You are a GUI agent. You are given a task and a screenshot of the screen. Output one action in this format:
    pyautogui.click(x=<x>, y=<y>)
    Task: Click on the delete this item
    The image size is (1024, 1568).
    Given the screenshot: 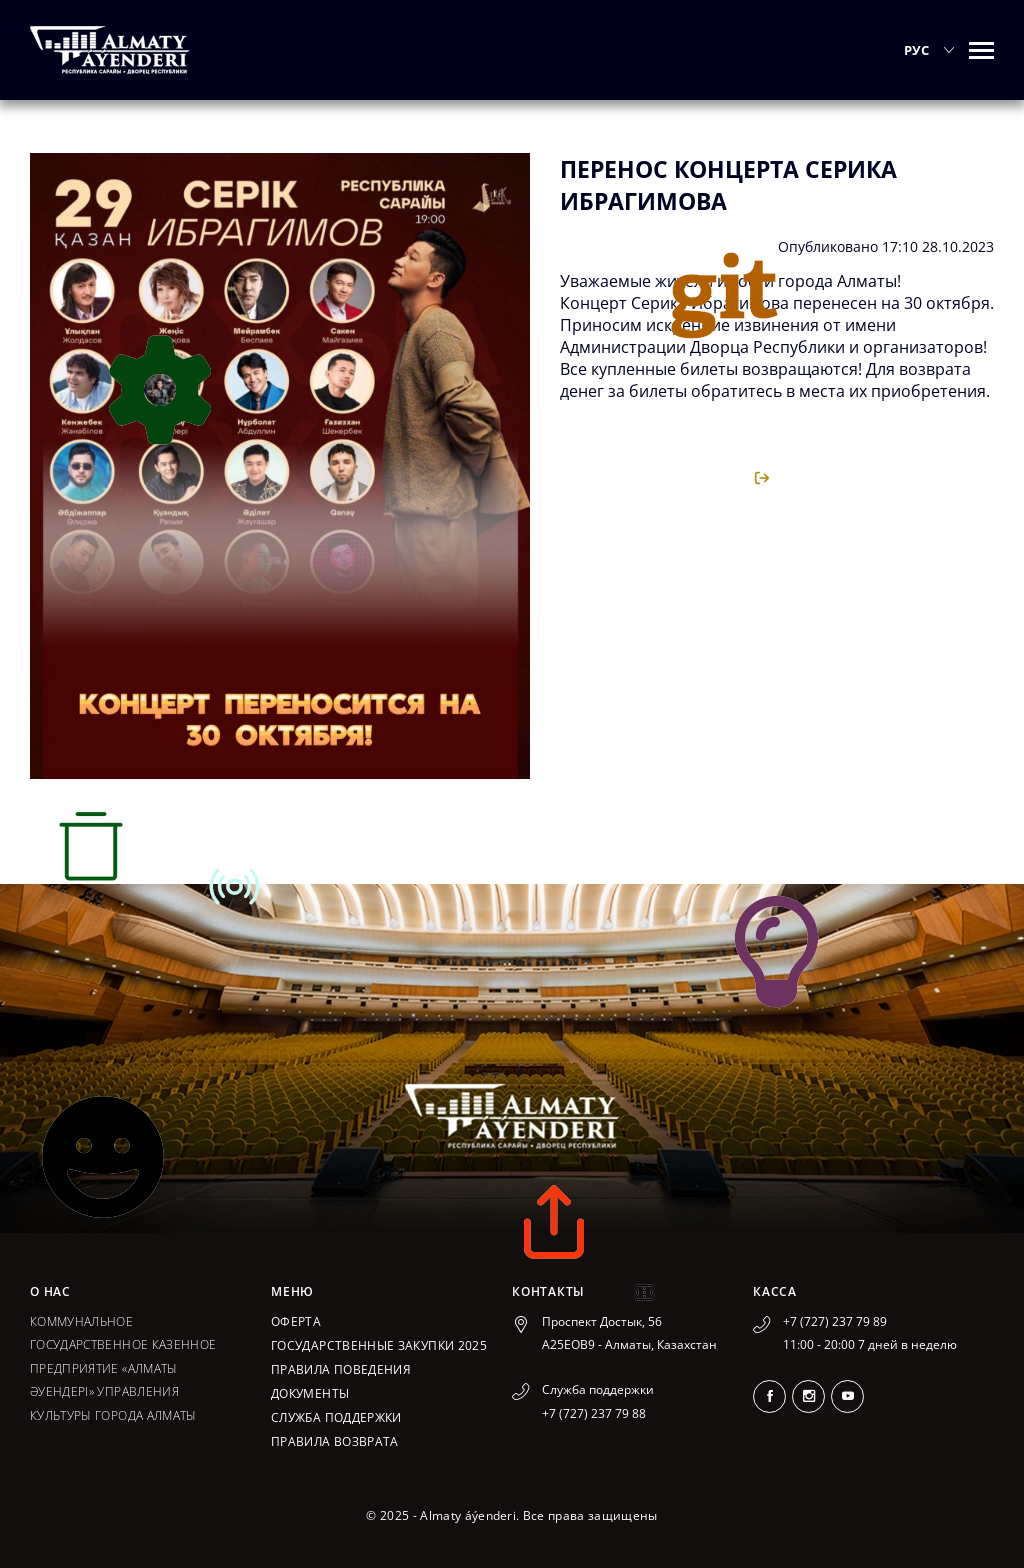 What is the action you would take?
    pyautogui.click(x=91, y=849)
    